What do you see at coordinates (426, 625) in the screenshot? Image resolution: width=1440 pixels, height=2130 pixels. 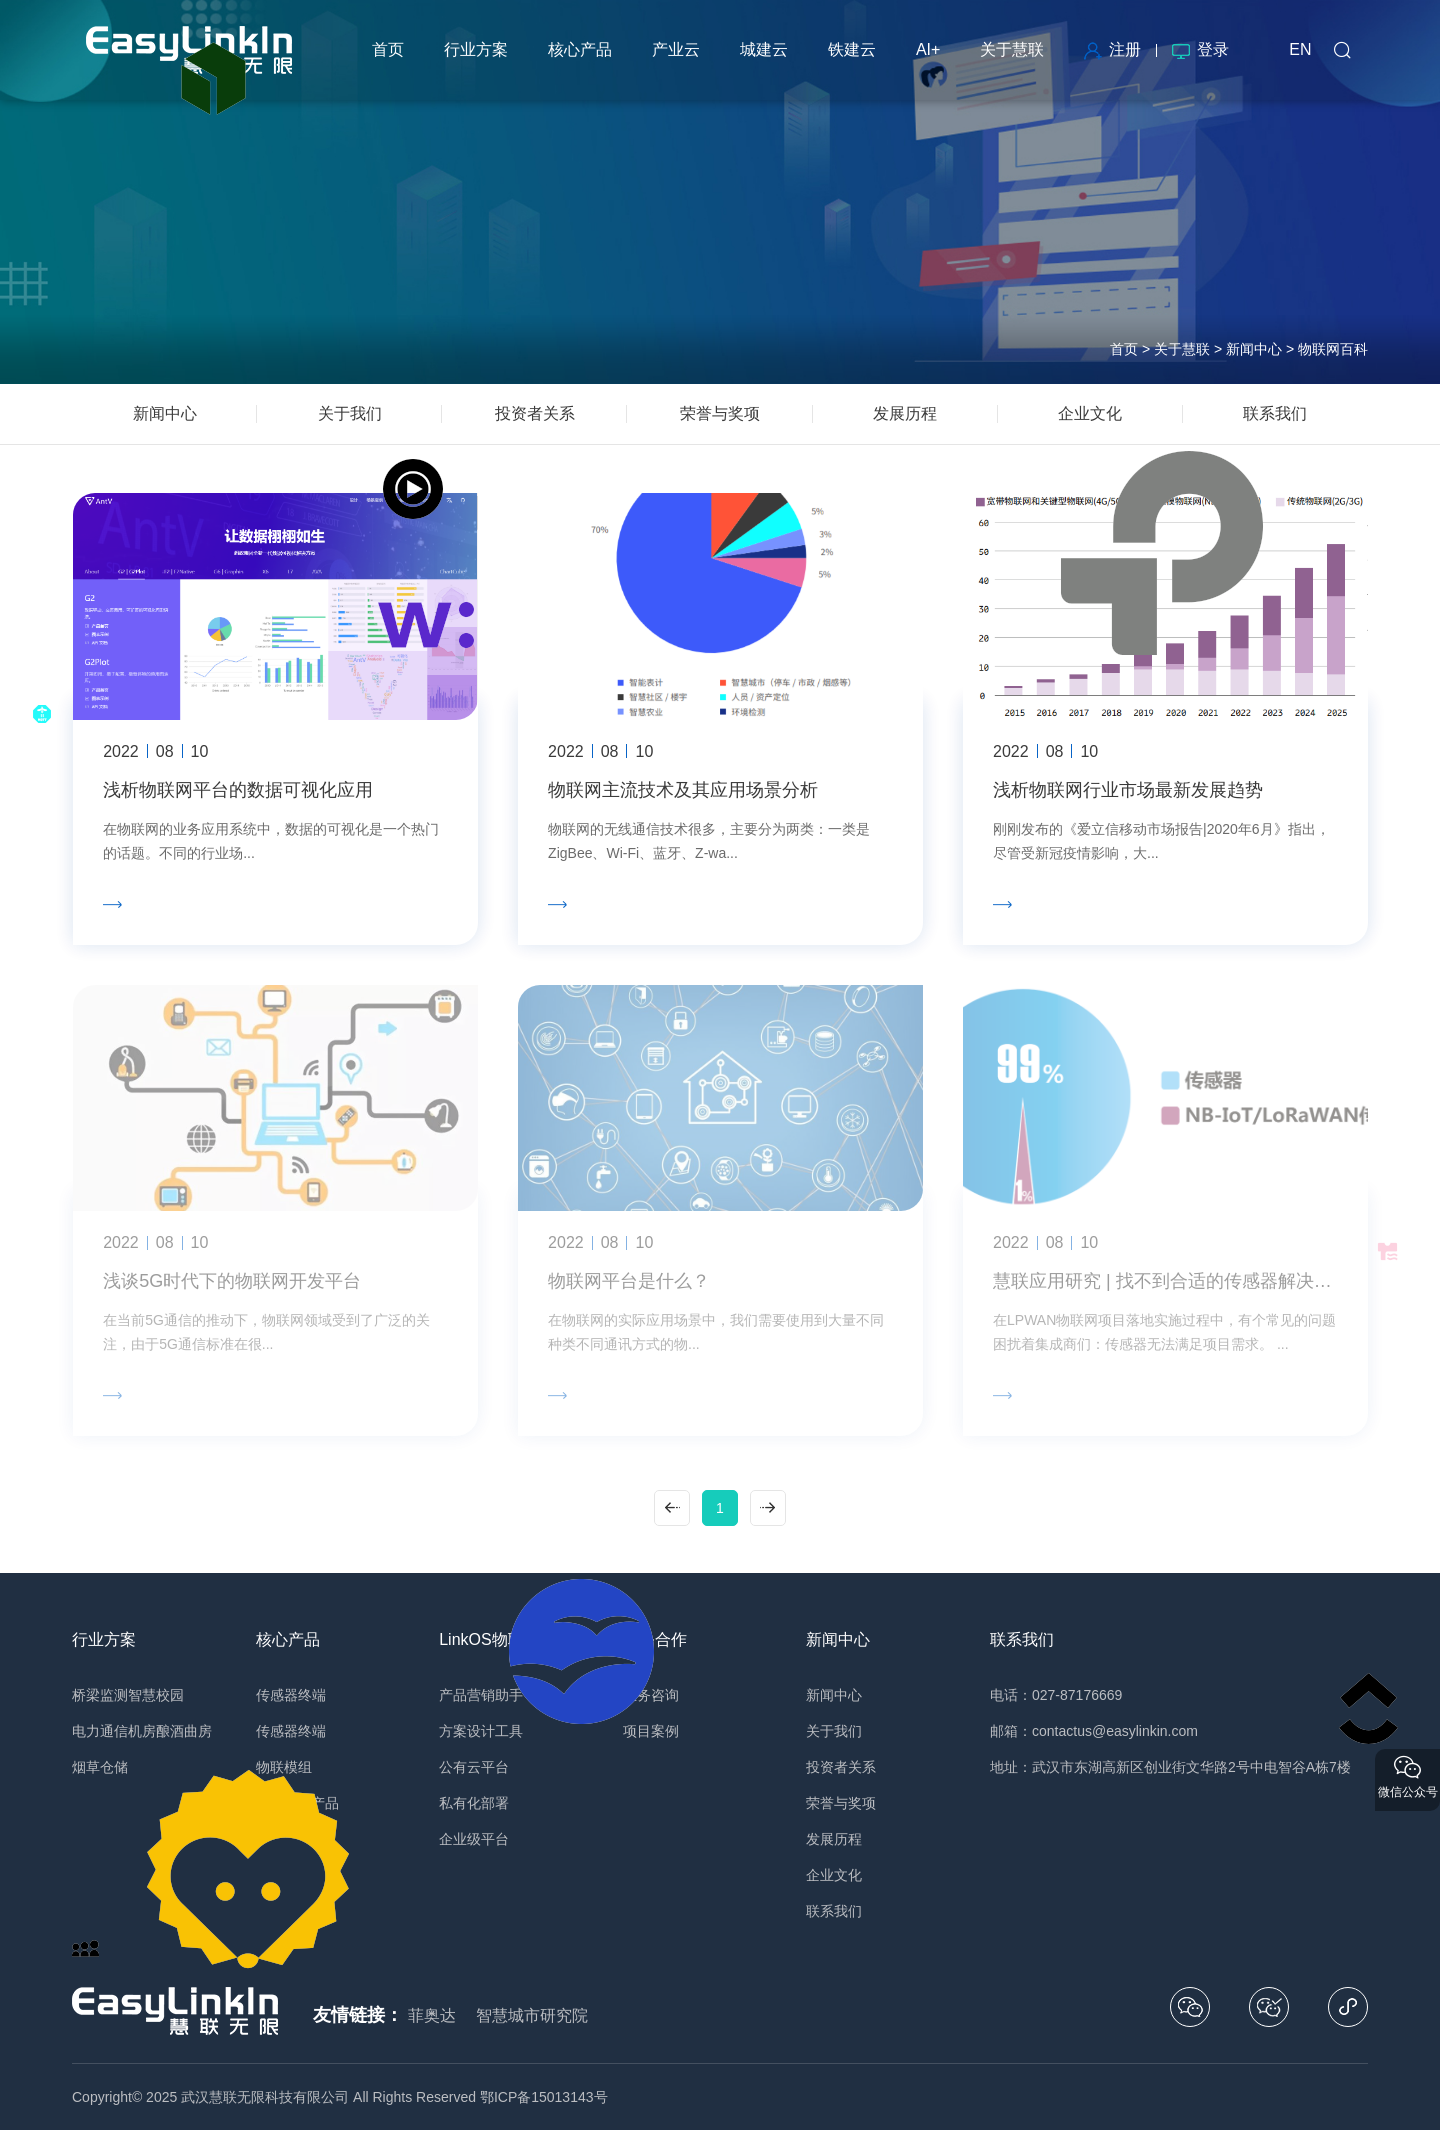 I see `visit wellfound job board` at bounding box center [426, 625].